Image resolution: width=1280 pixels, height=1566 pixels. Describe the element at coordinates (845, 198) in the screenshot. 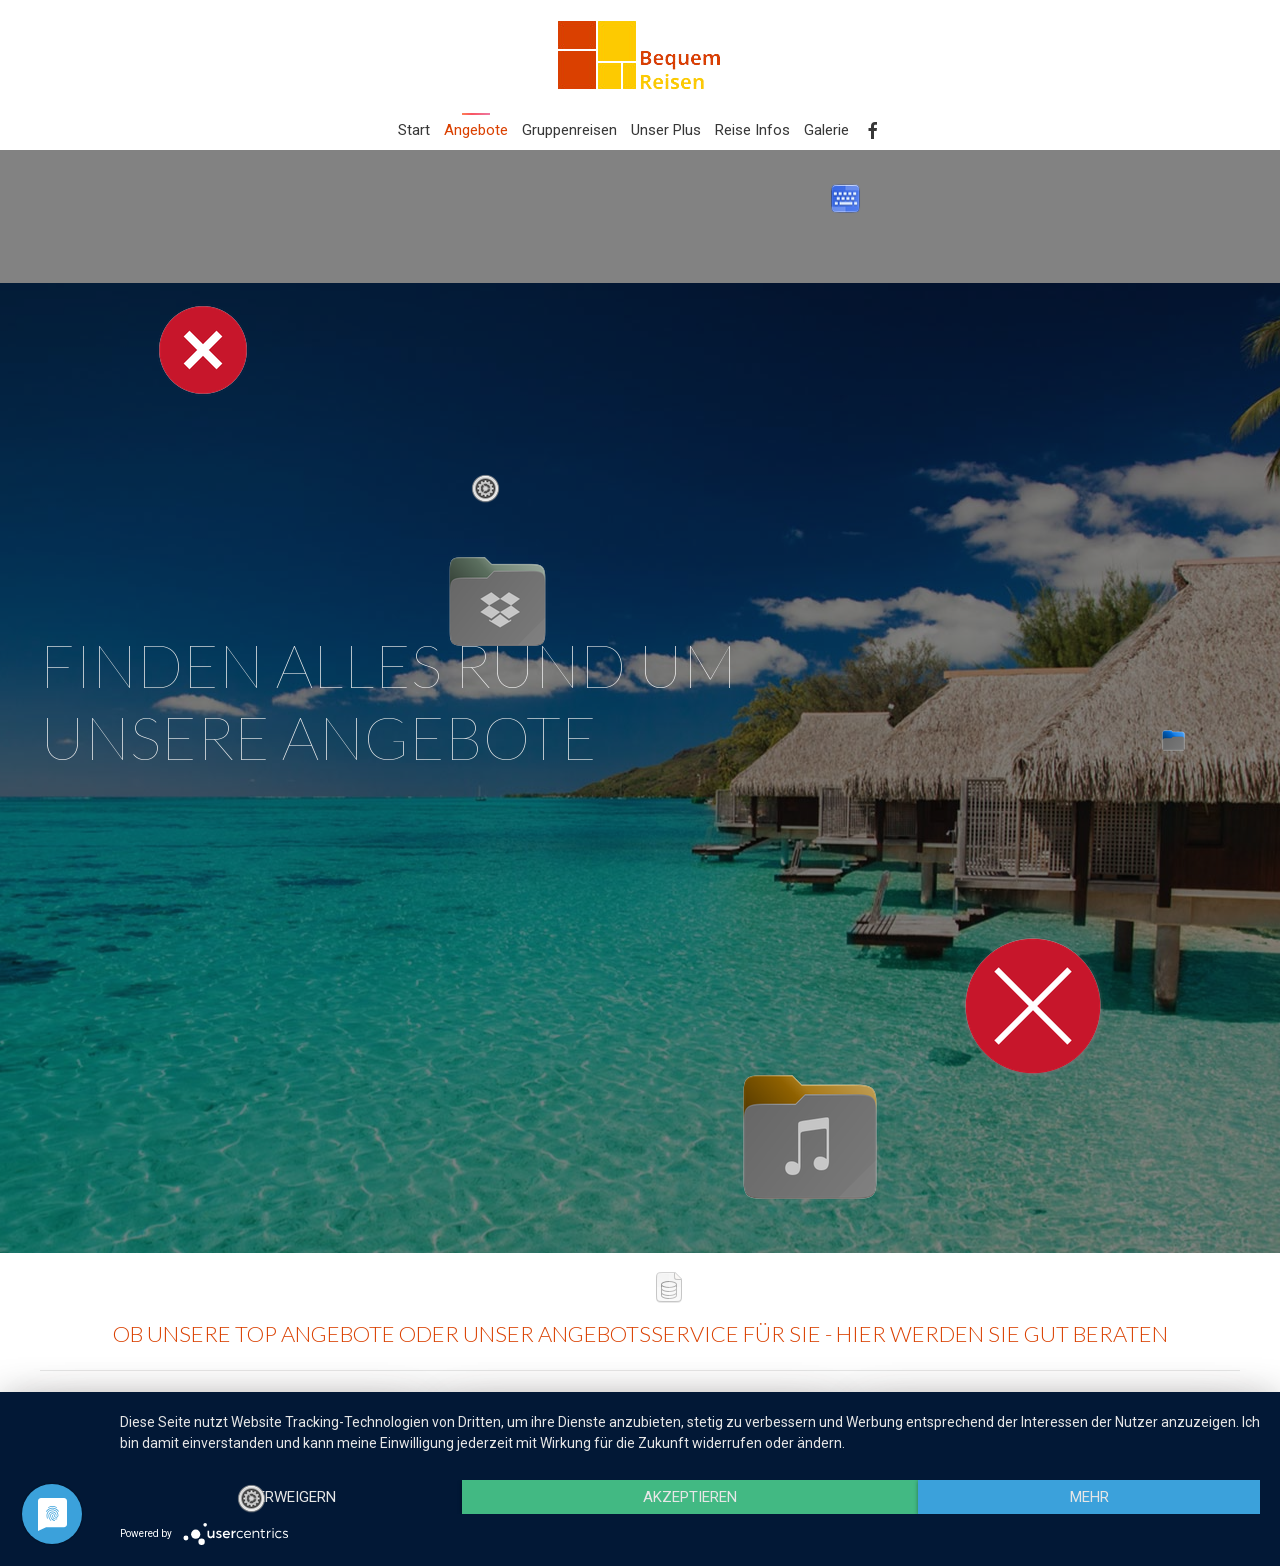

I see `access keyboard and input method settings` at that location.